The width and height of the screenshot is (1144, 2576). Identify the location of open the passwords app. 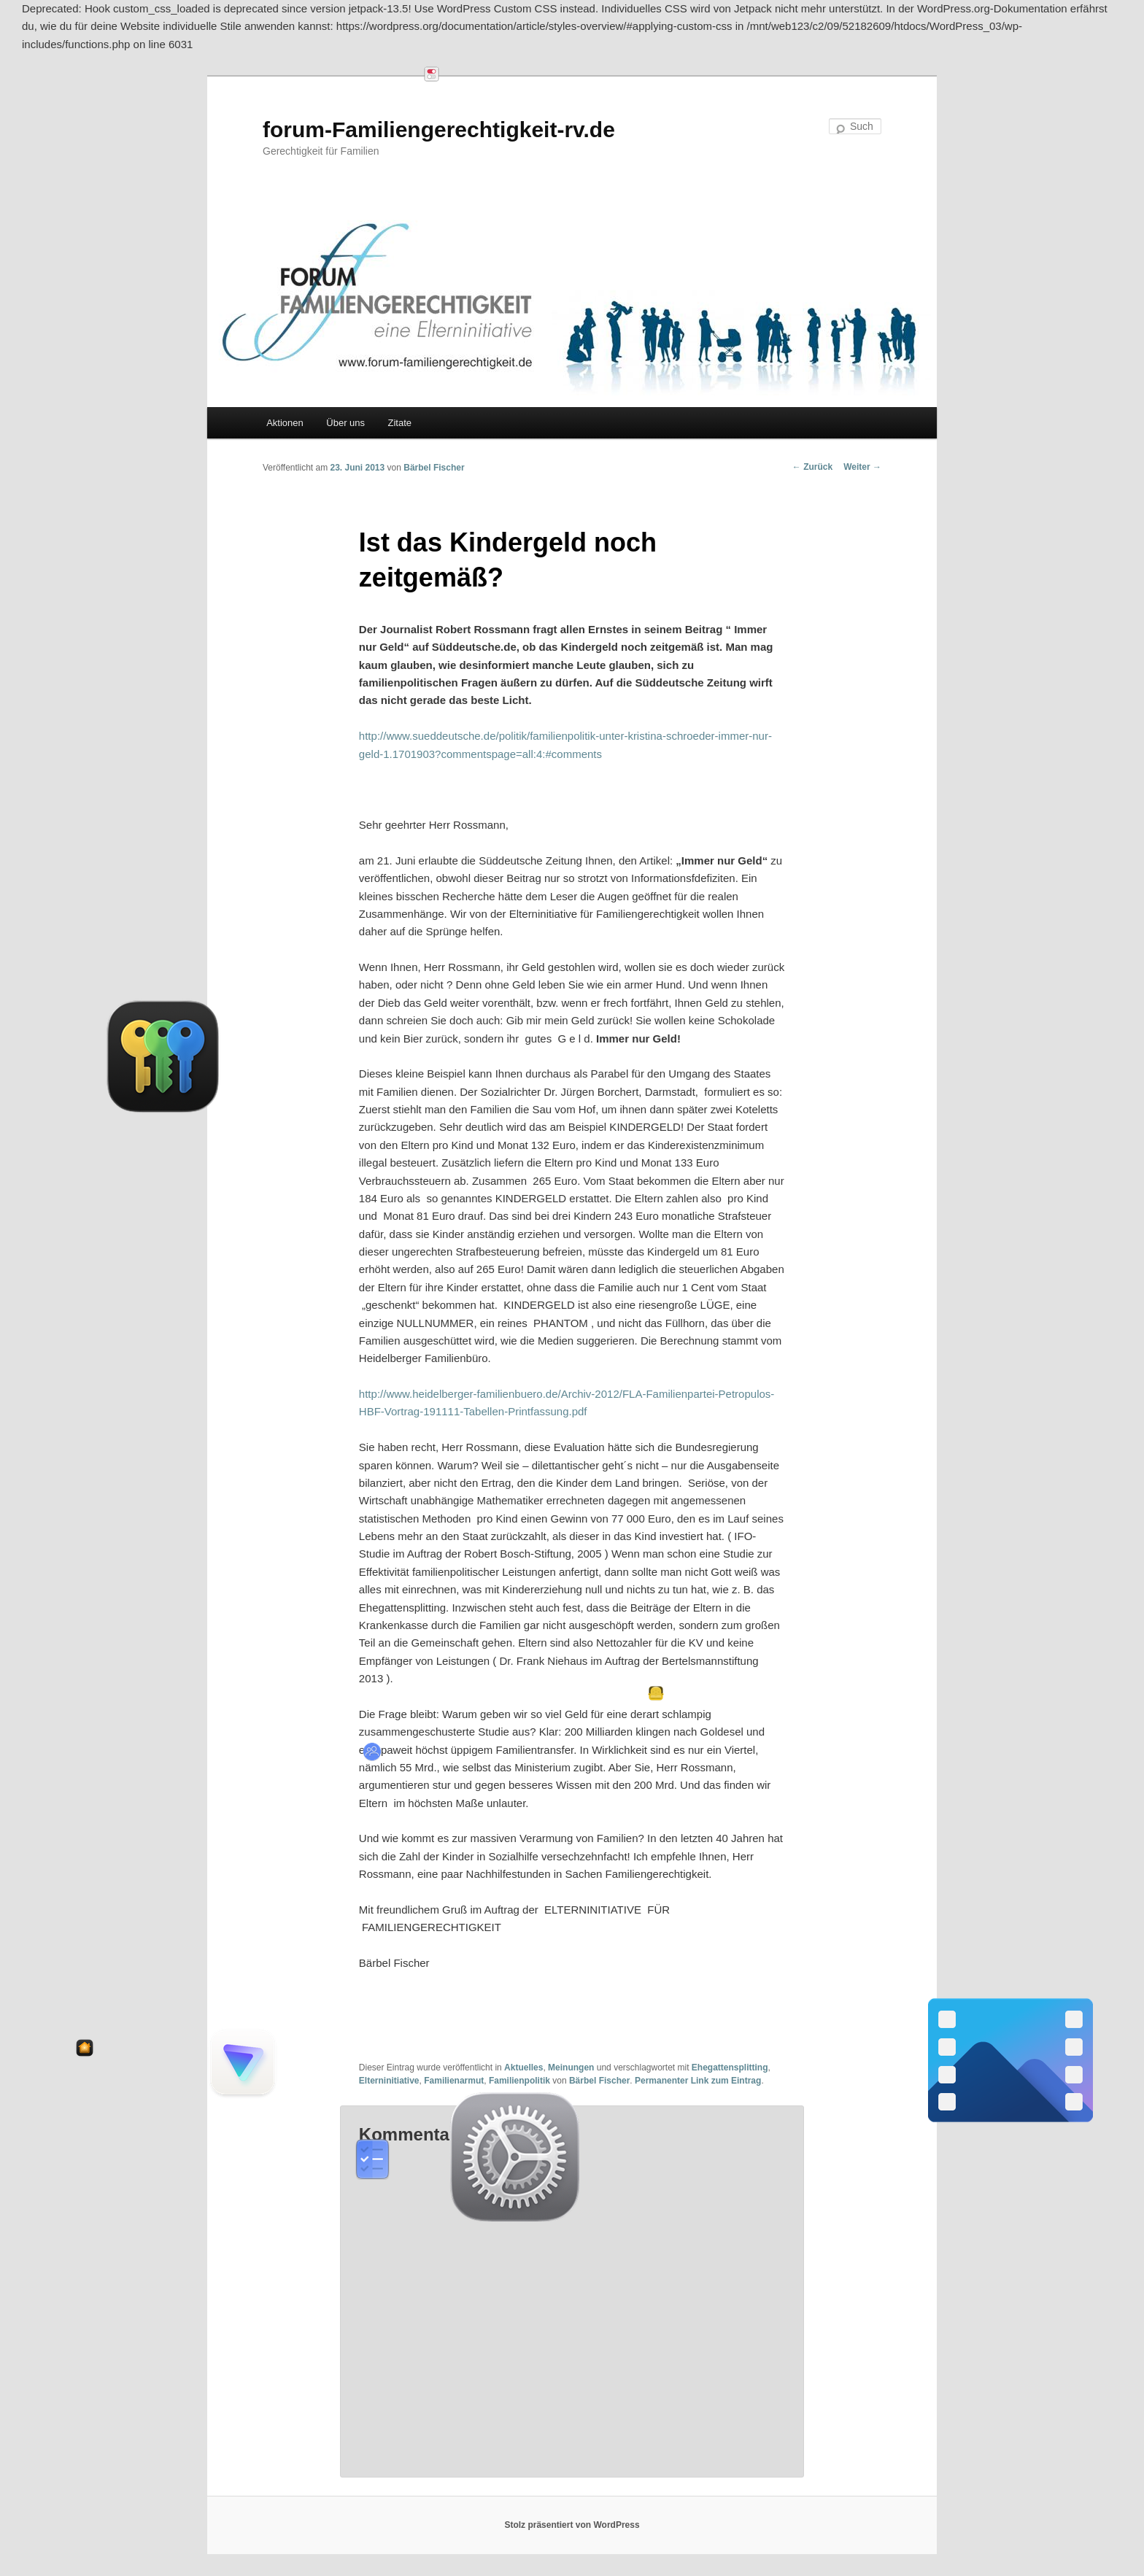
(163, 1056).